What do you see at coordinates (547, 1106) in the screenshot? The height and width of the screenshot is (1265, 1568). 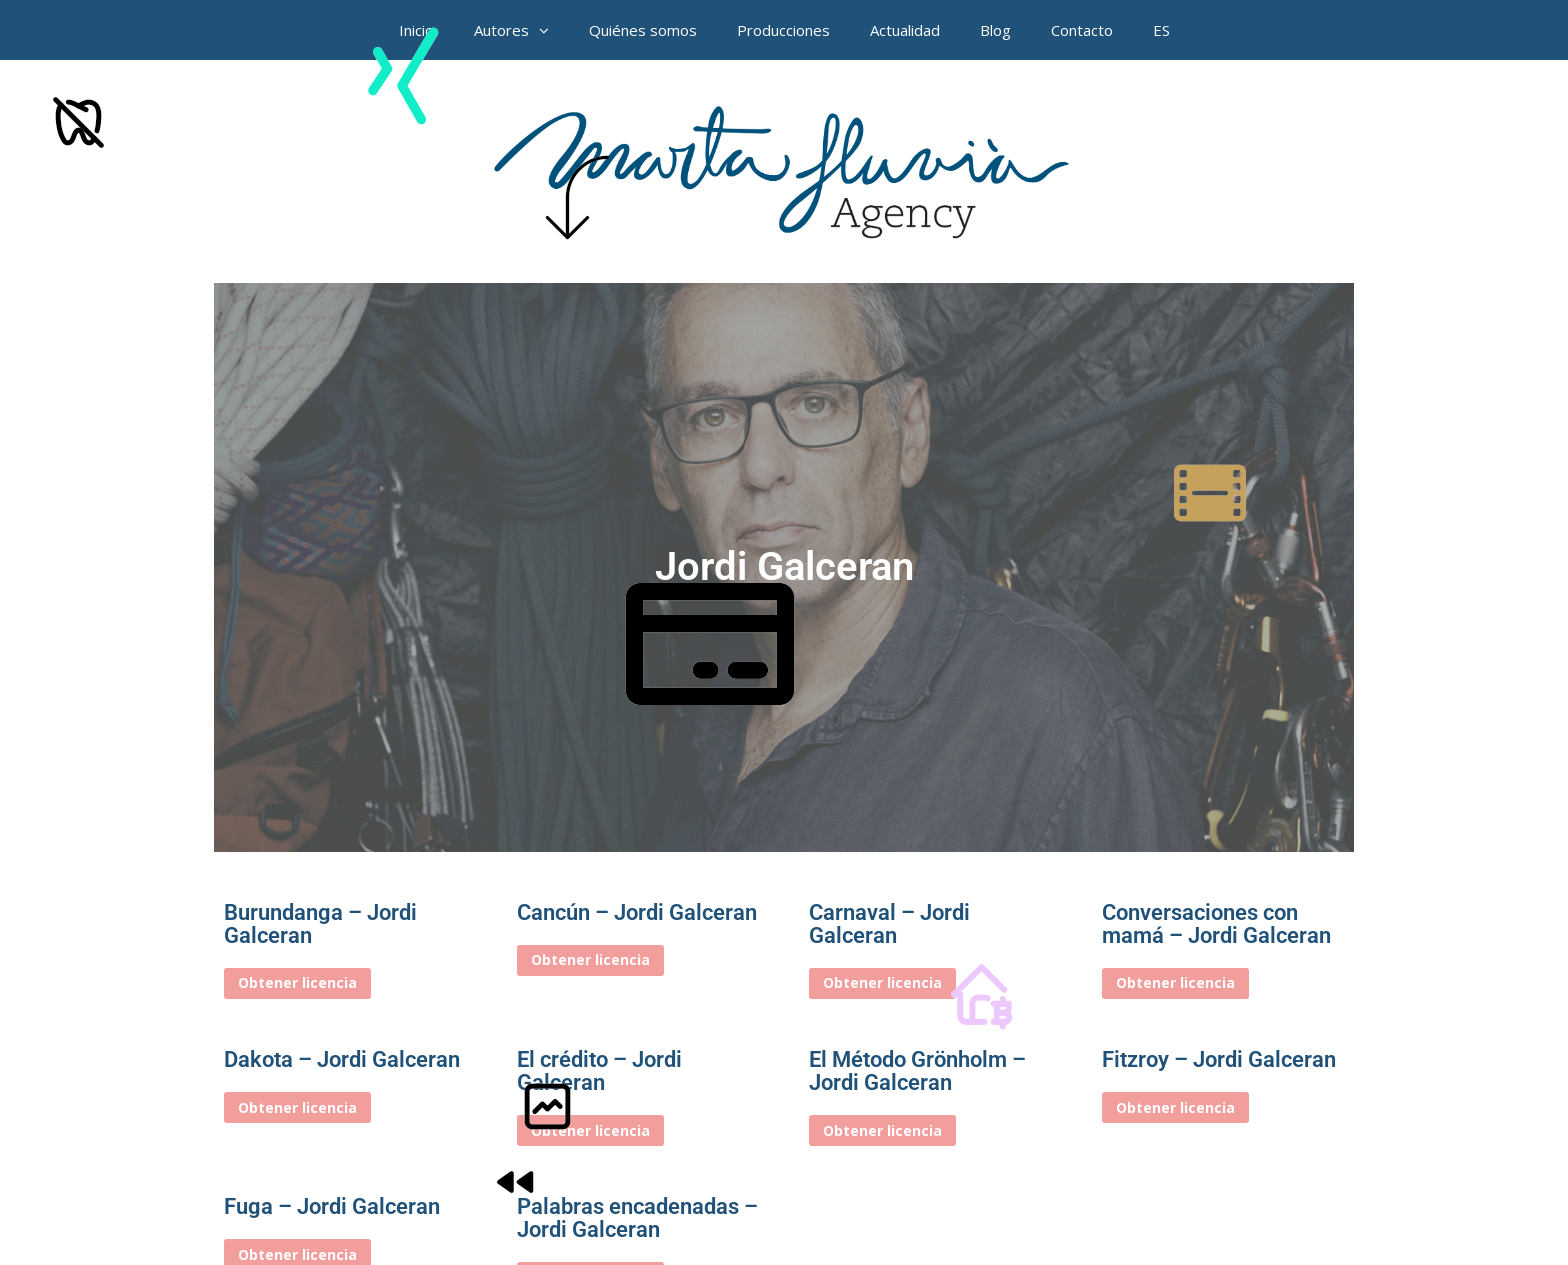 I see `view analytics or statistics` at bounding box center [547, 1106].